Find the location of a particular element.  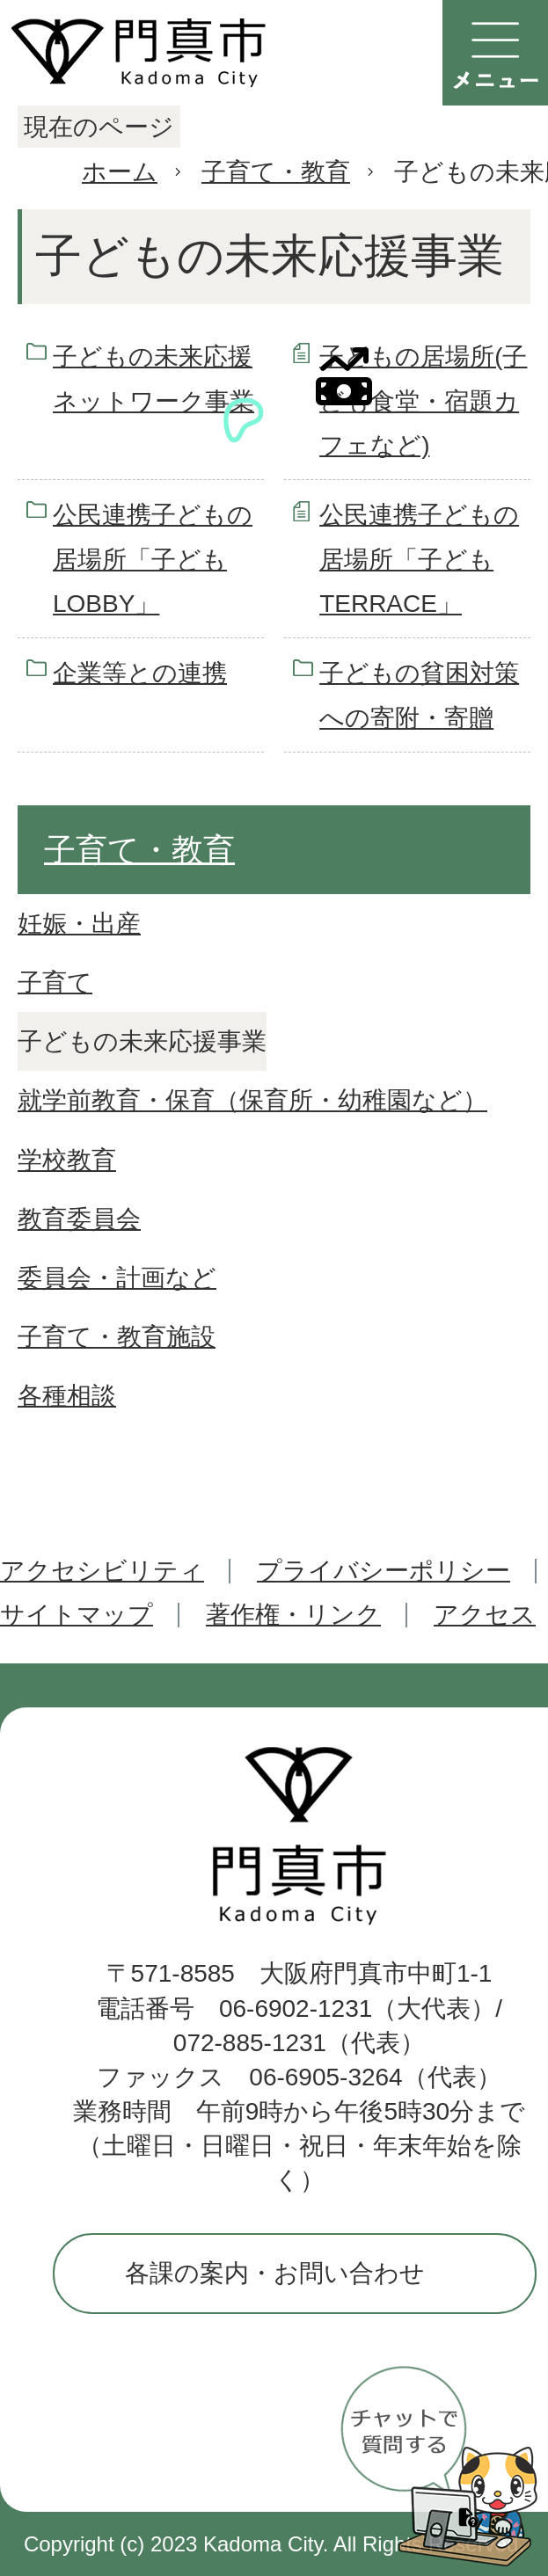

get help or info about this file is located at coordinates (468, 2517).